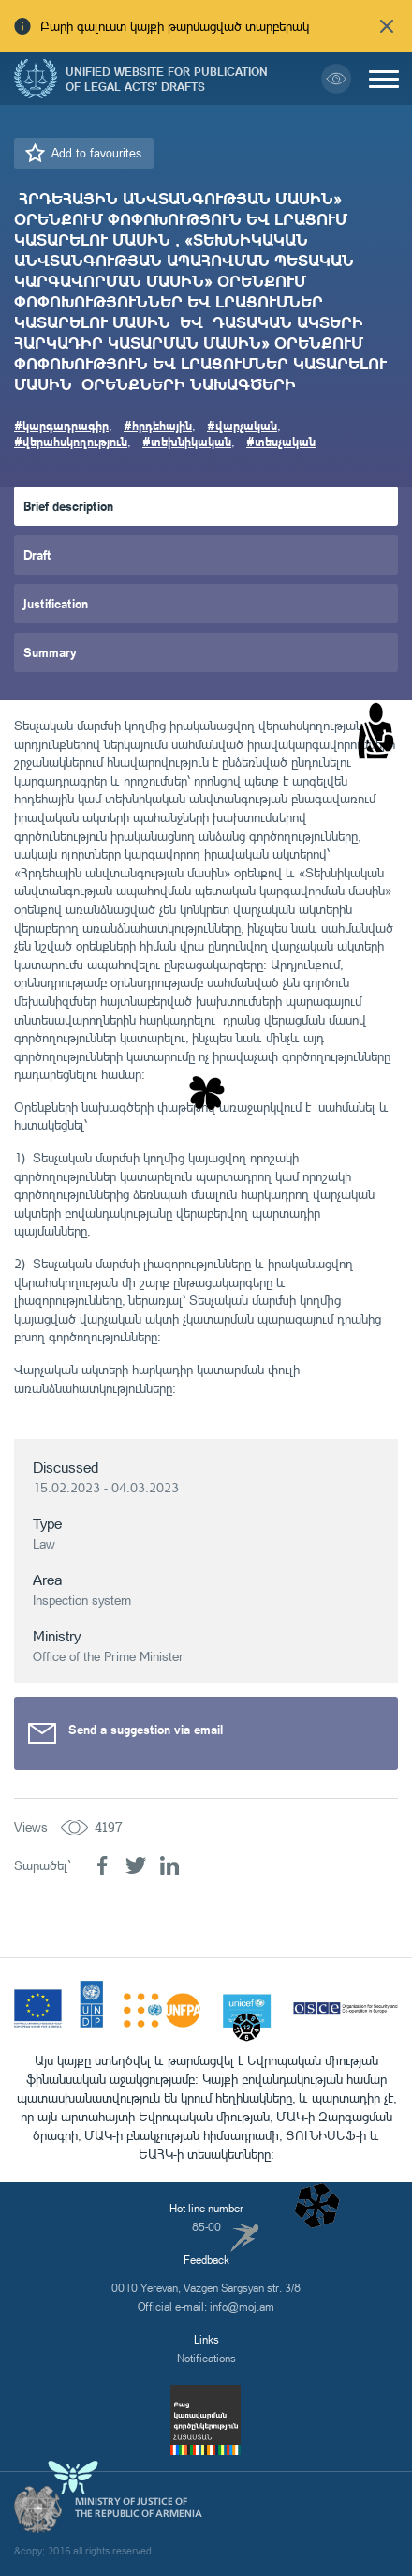  What do you see at coordinates (317, 2206) in the screenshot?
I see `activate cold or freeze mode` at bounding box center [317, 2206].